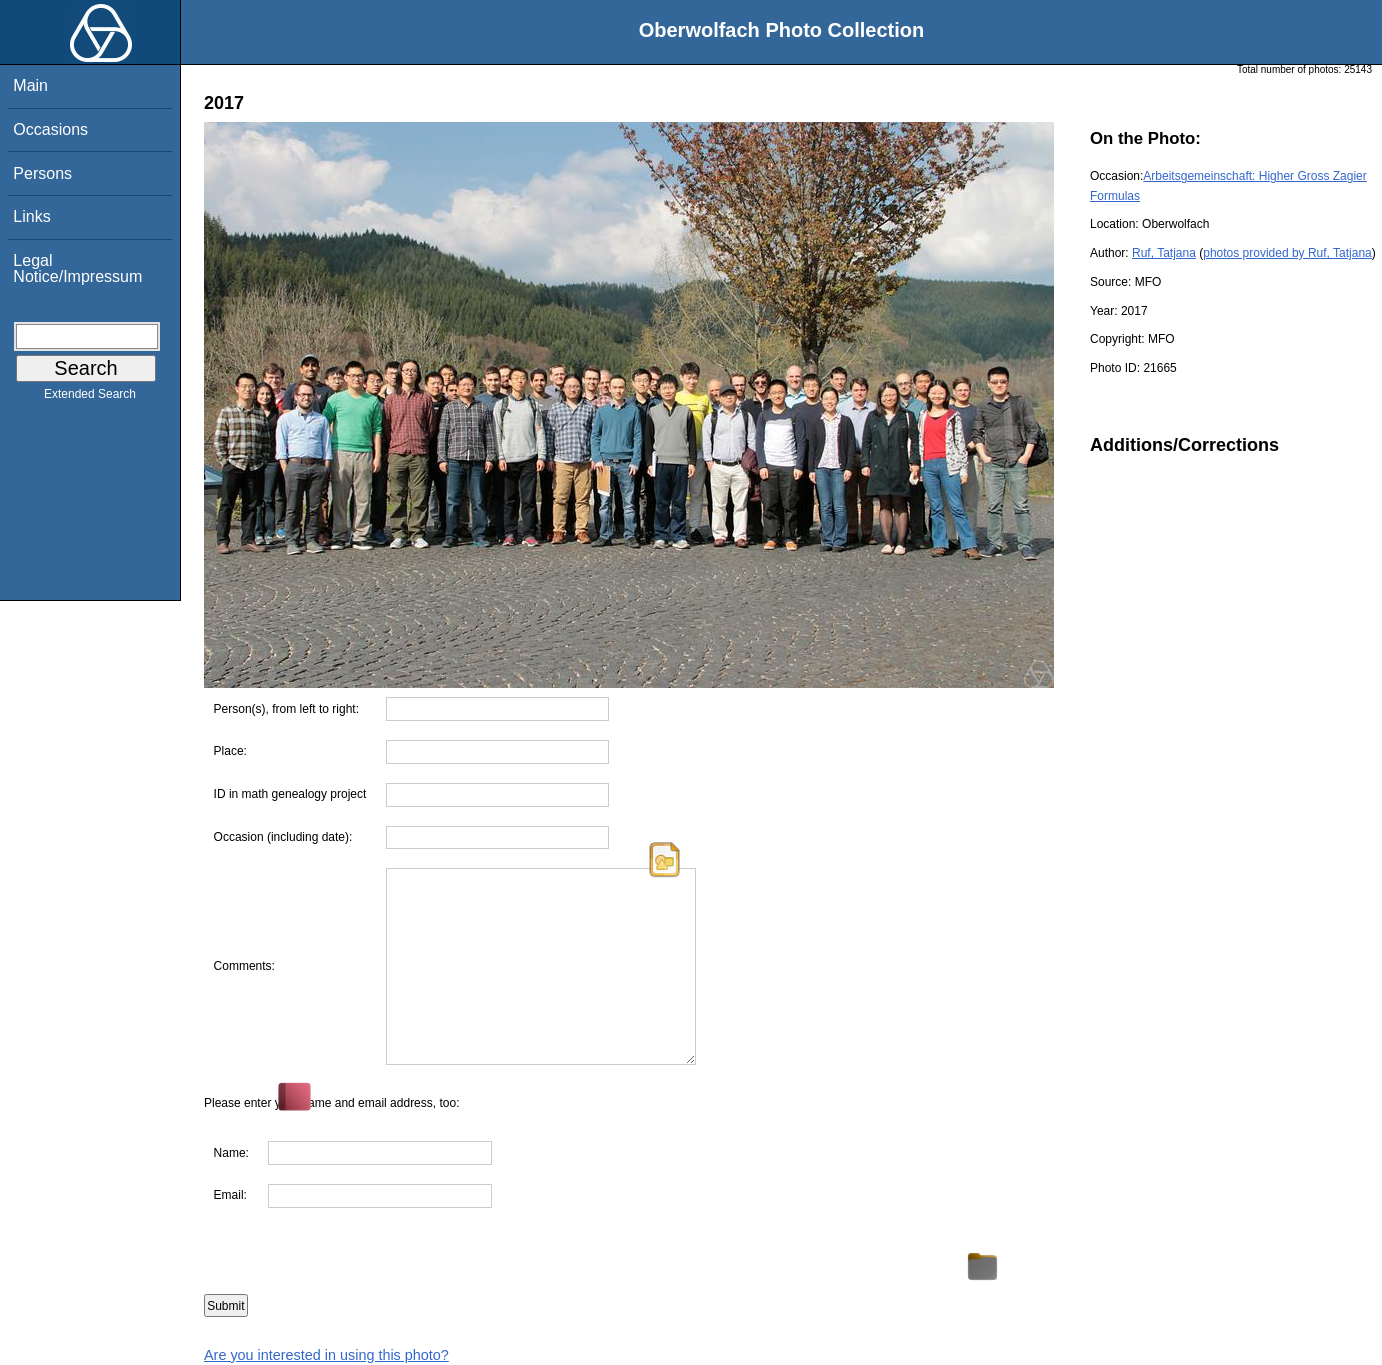  What do you see at coordinates (294, 1095) in the screenshot?
I see `access desktop folder contents` at bounding box center [294, 1095].